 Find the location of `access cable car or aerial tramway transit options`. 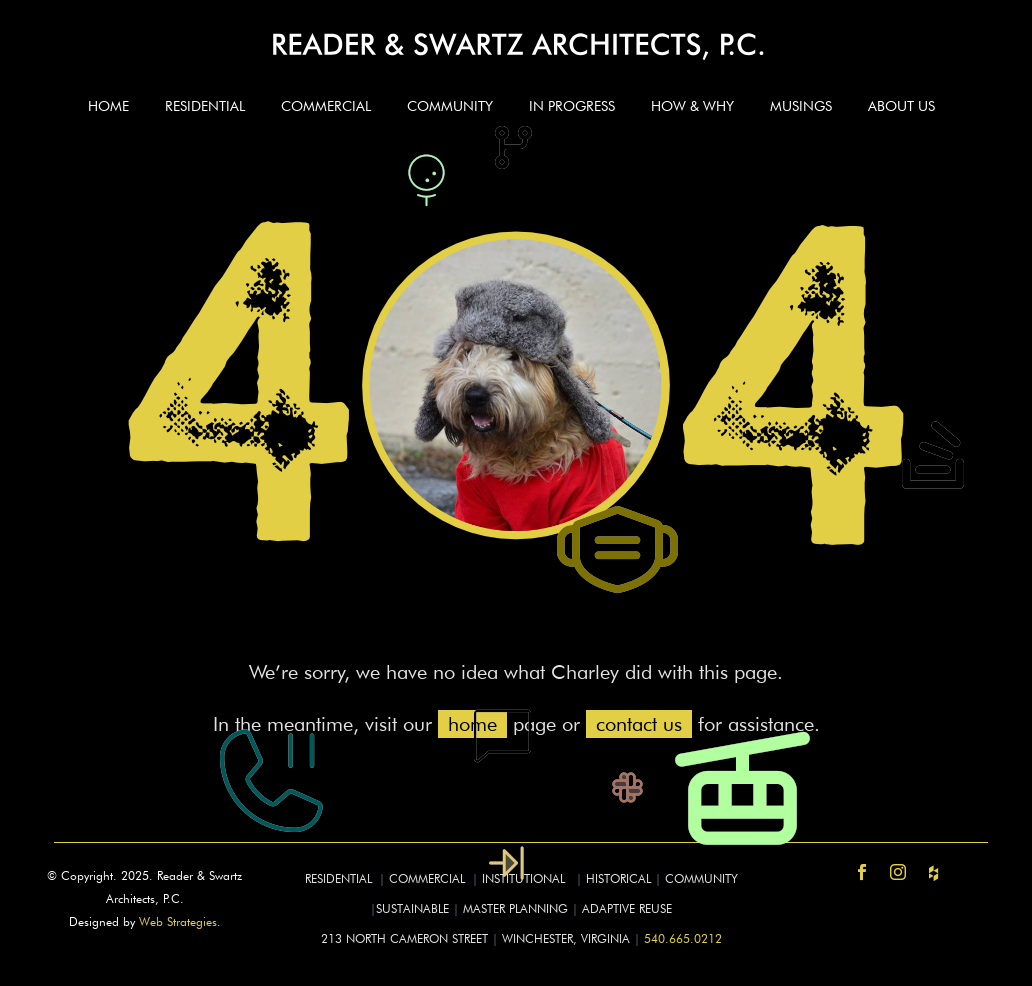

access cable car or aerial tramway transit options is located at coordinates (742, 790).